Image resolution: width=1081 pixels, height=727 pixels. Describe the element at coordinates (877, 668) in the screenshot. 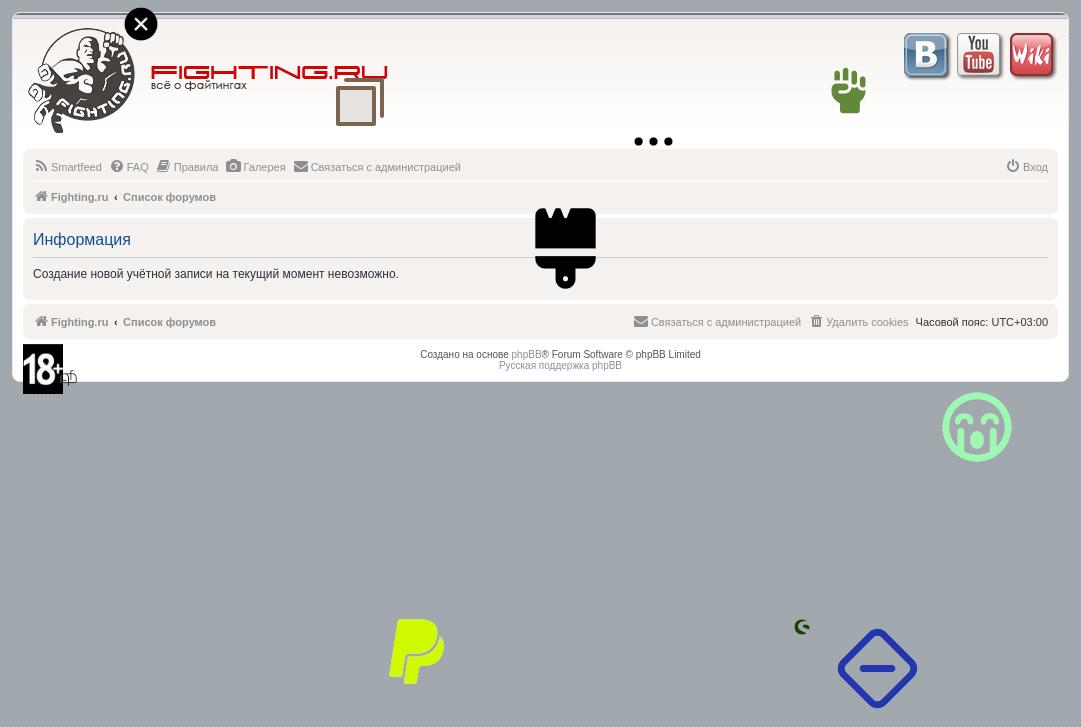

I see `remove an item from favorites or premium collection` at that location.